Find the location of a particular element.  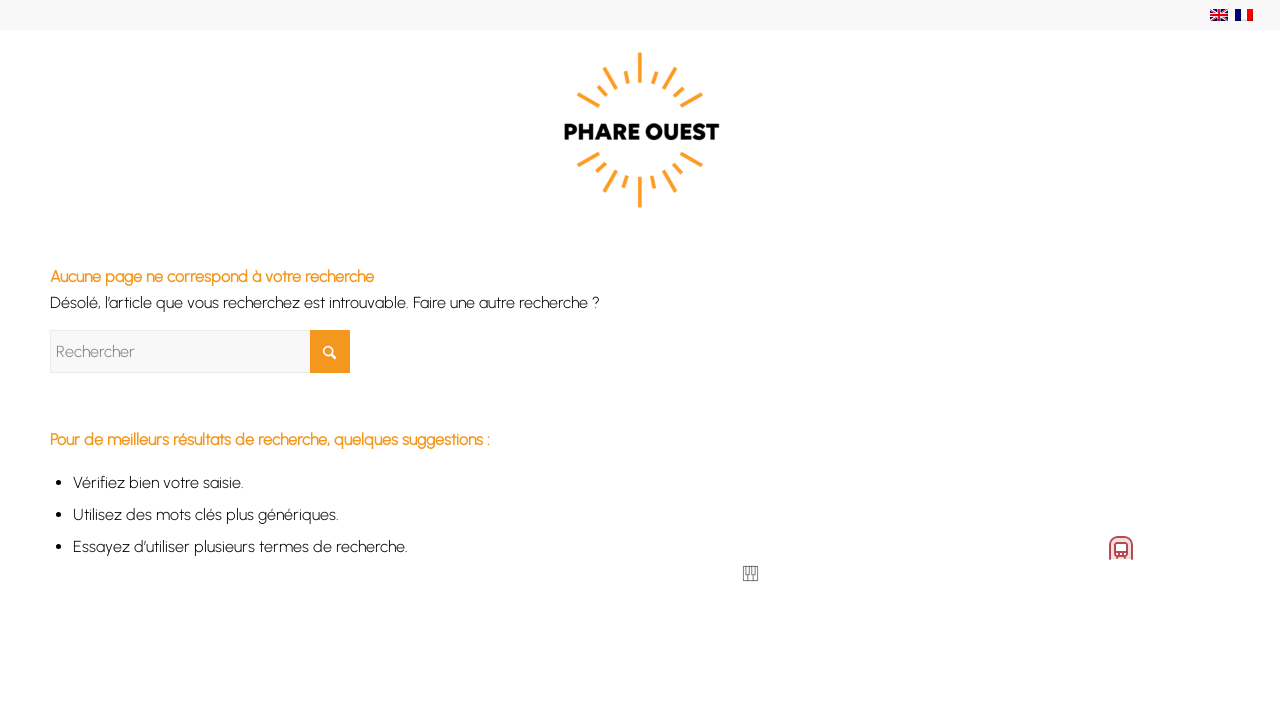

view subway or metro transit options is located at coordinates (1121, 549).